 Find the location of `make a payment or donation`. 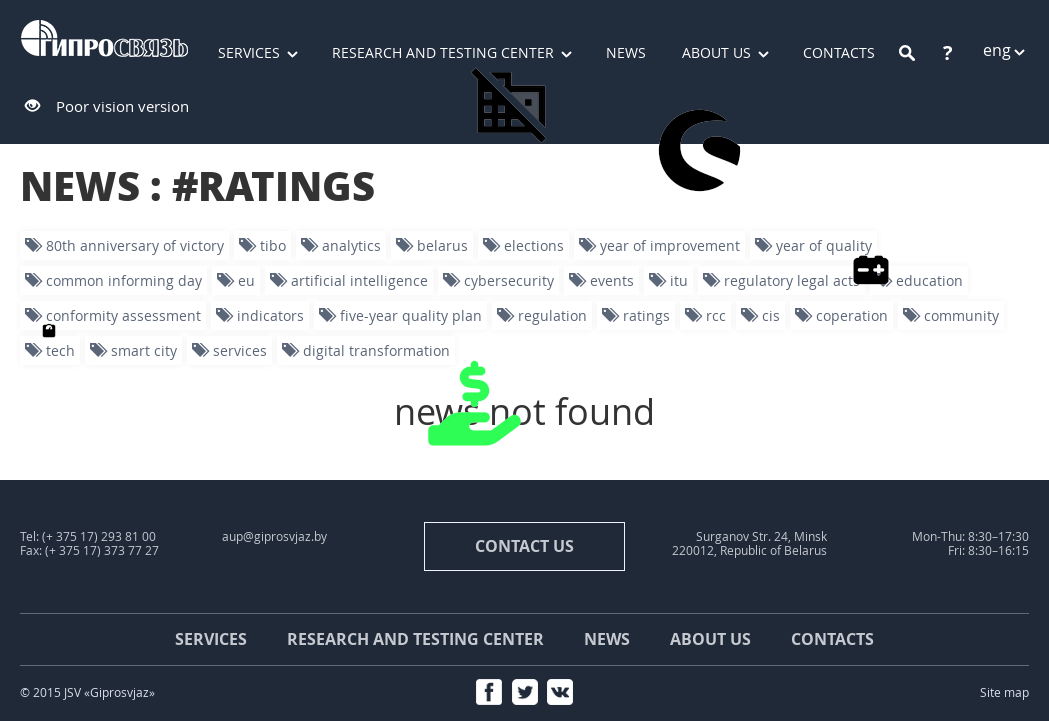

make a payment or donation is located at coordinates (474, 404).